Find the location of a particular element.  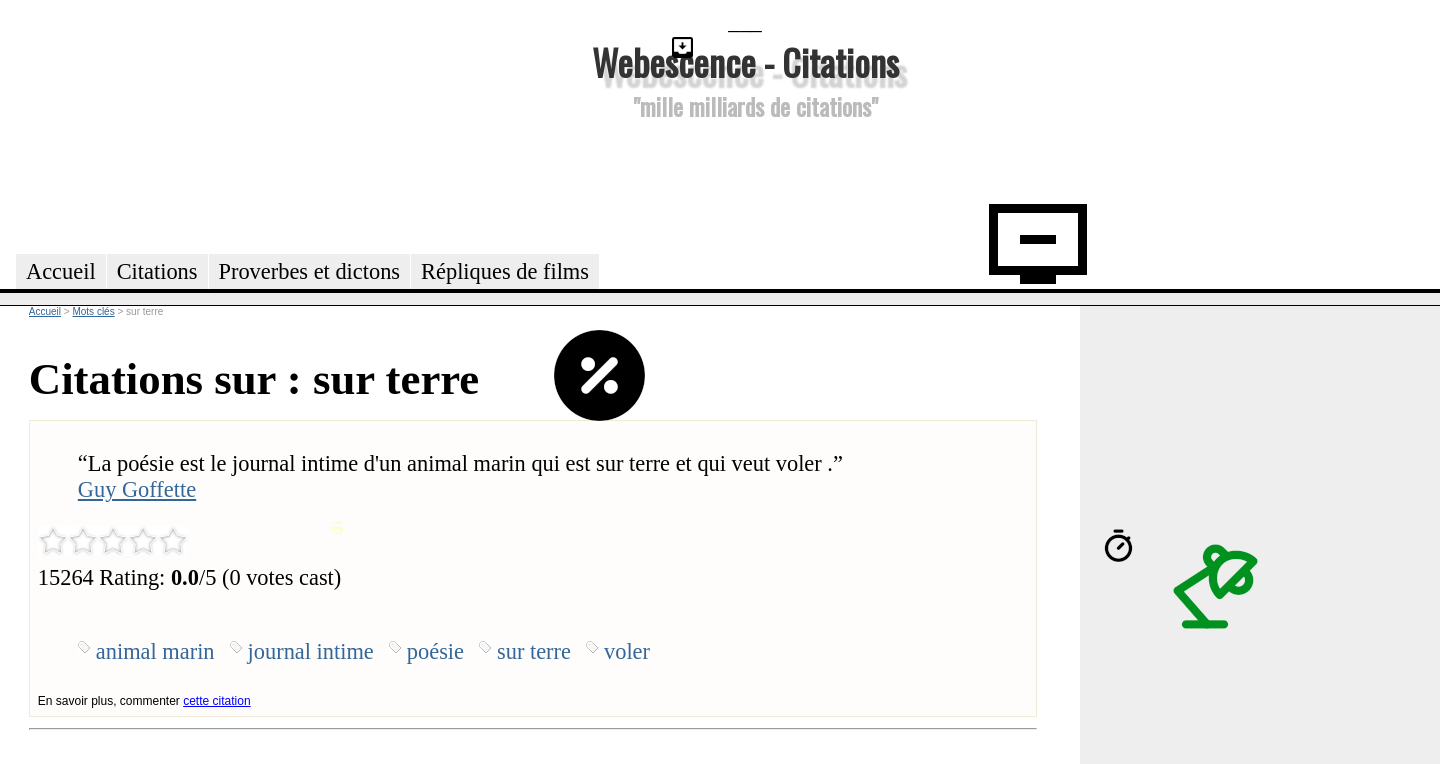

view available discounts or promotions is located at coordinates (599, 375).